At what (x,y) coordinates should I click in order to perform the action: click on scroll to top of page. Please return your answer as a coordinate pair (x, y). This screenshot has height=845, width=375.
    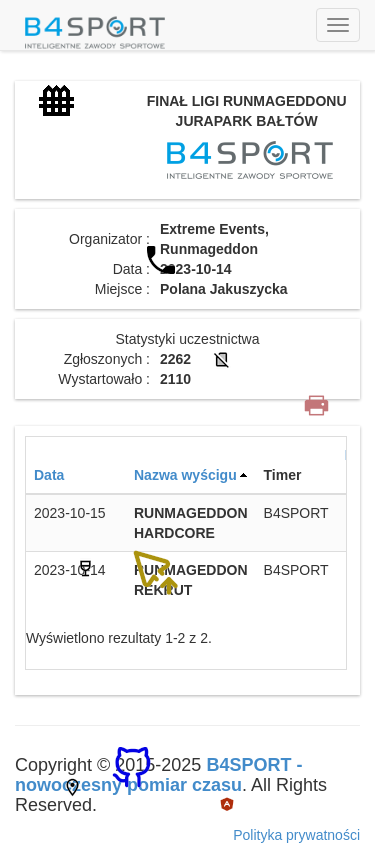
    Looking at the image, I should click on (153, 570).